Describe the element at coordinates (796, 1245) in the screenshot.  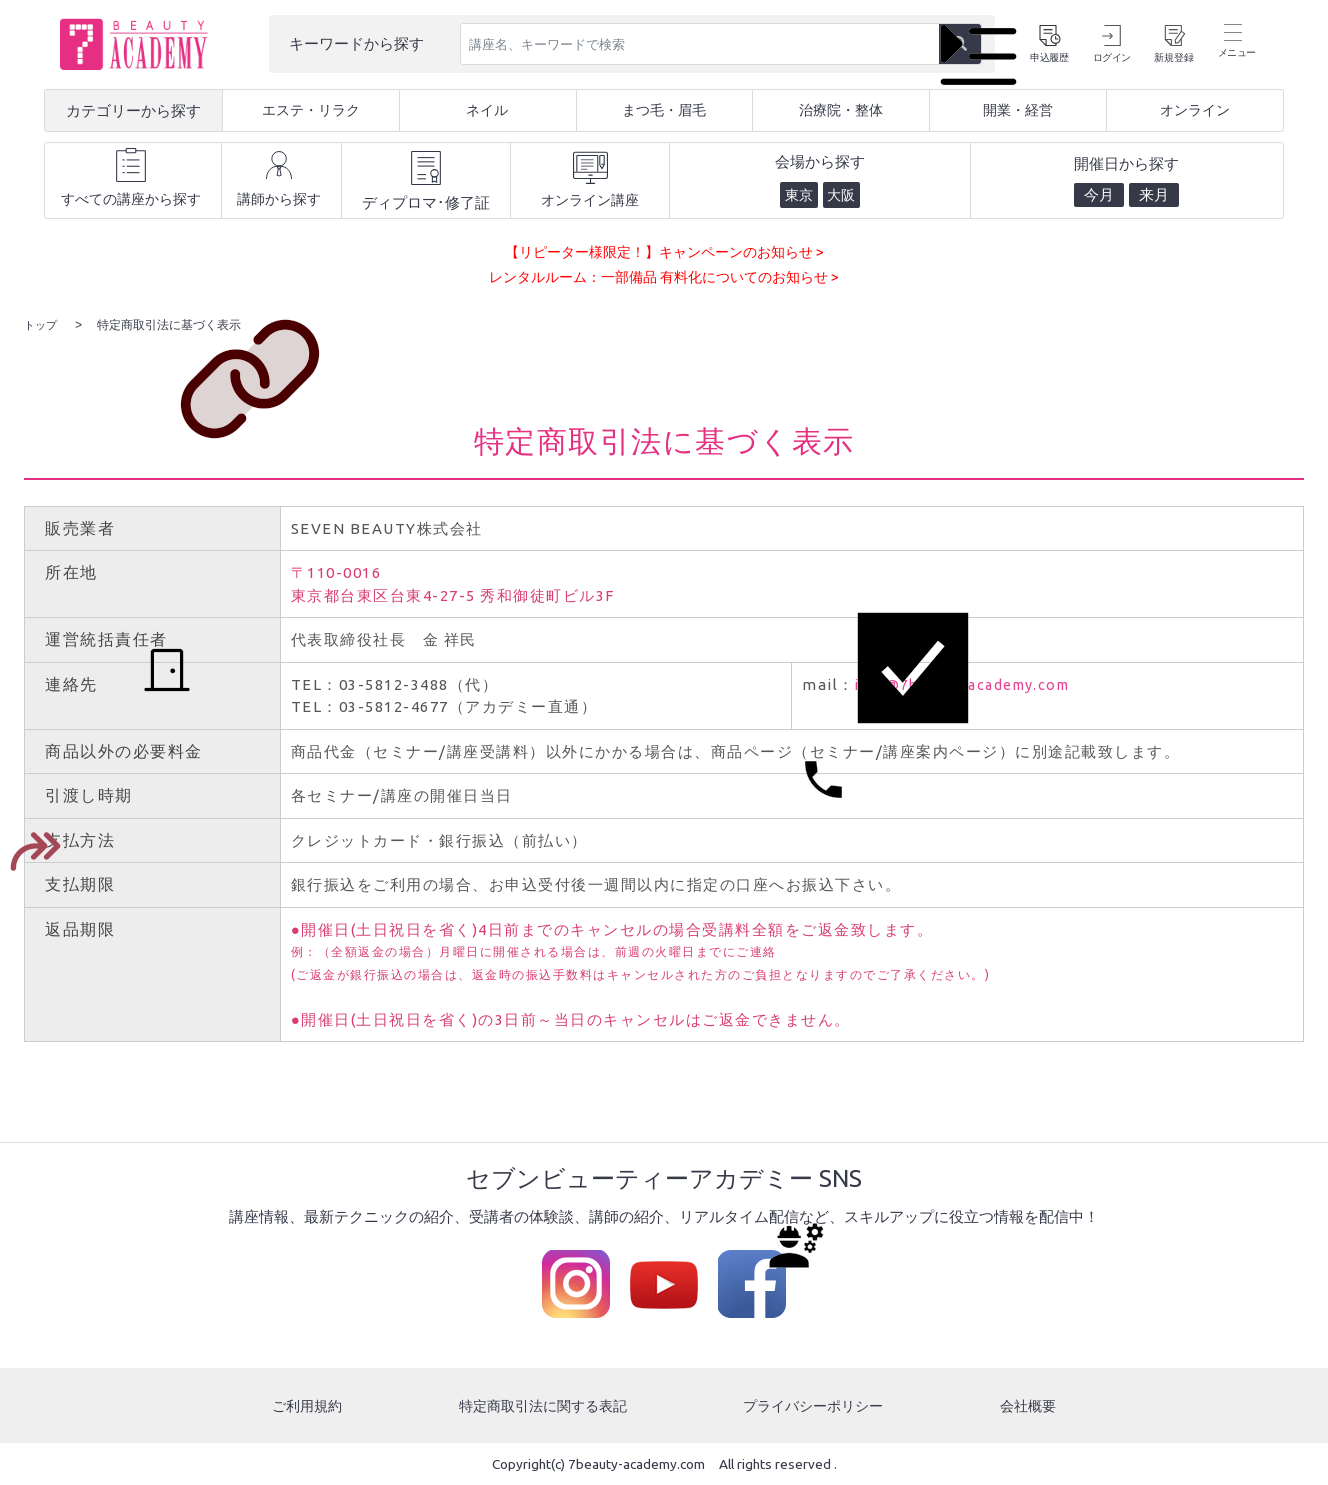
I see `access engineering or technical settings` at that location.